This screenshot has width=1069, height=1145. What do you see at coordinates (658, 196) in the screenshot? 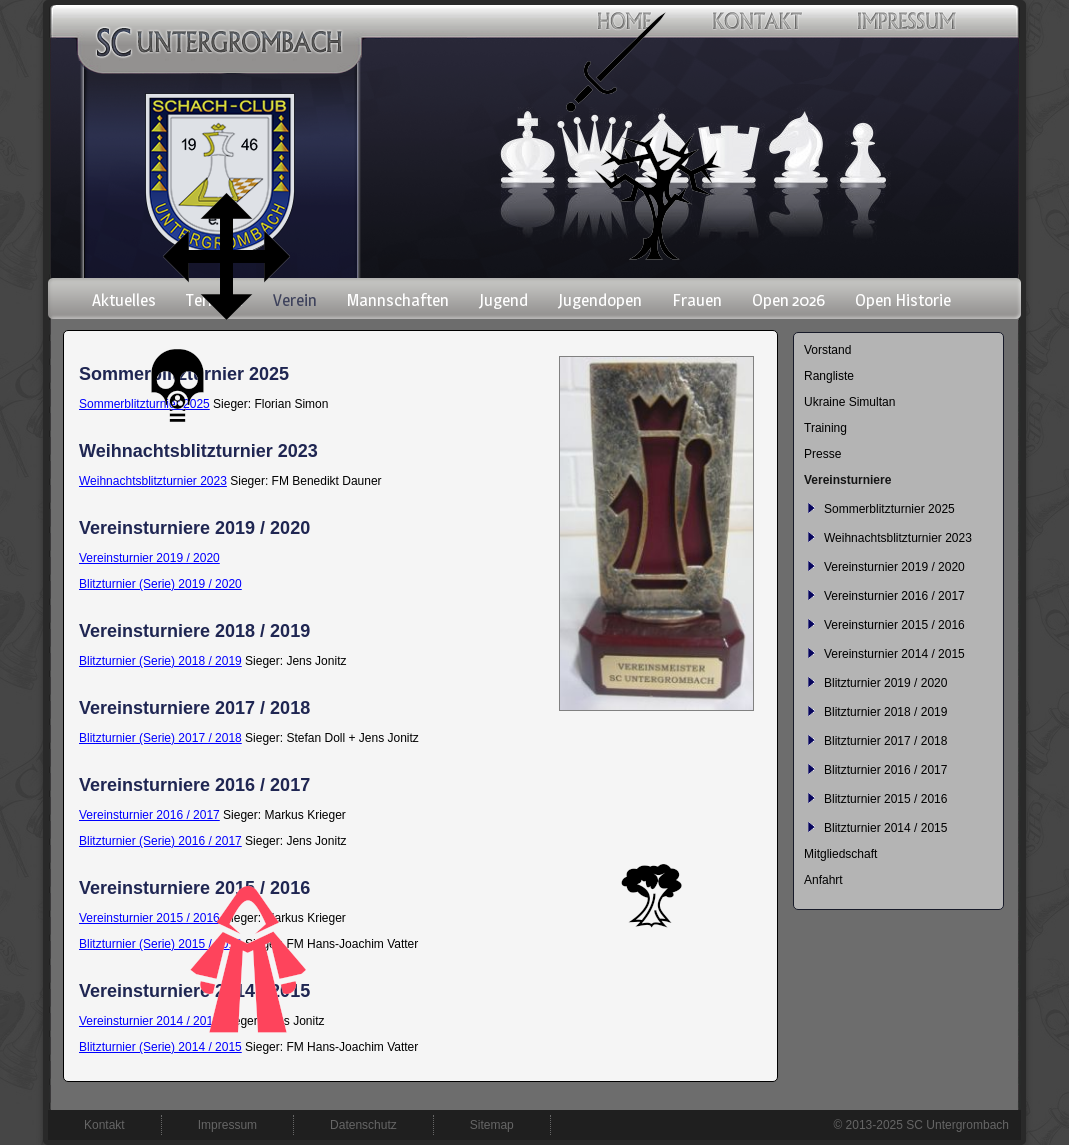
I see `dead or withered tree element in a game interface` at bounding box center [658, 196].